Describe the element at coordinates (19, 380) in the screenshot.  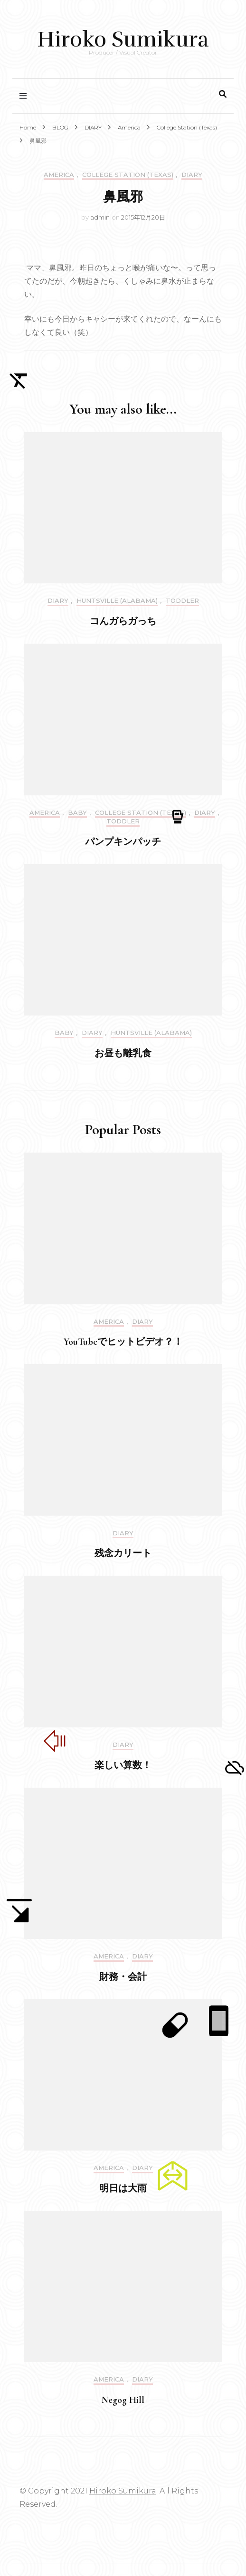
I see `clear text formatting` at that location.